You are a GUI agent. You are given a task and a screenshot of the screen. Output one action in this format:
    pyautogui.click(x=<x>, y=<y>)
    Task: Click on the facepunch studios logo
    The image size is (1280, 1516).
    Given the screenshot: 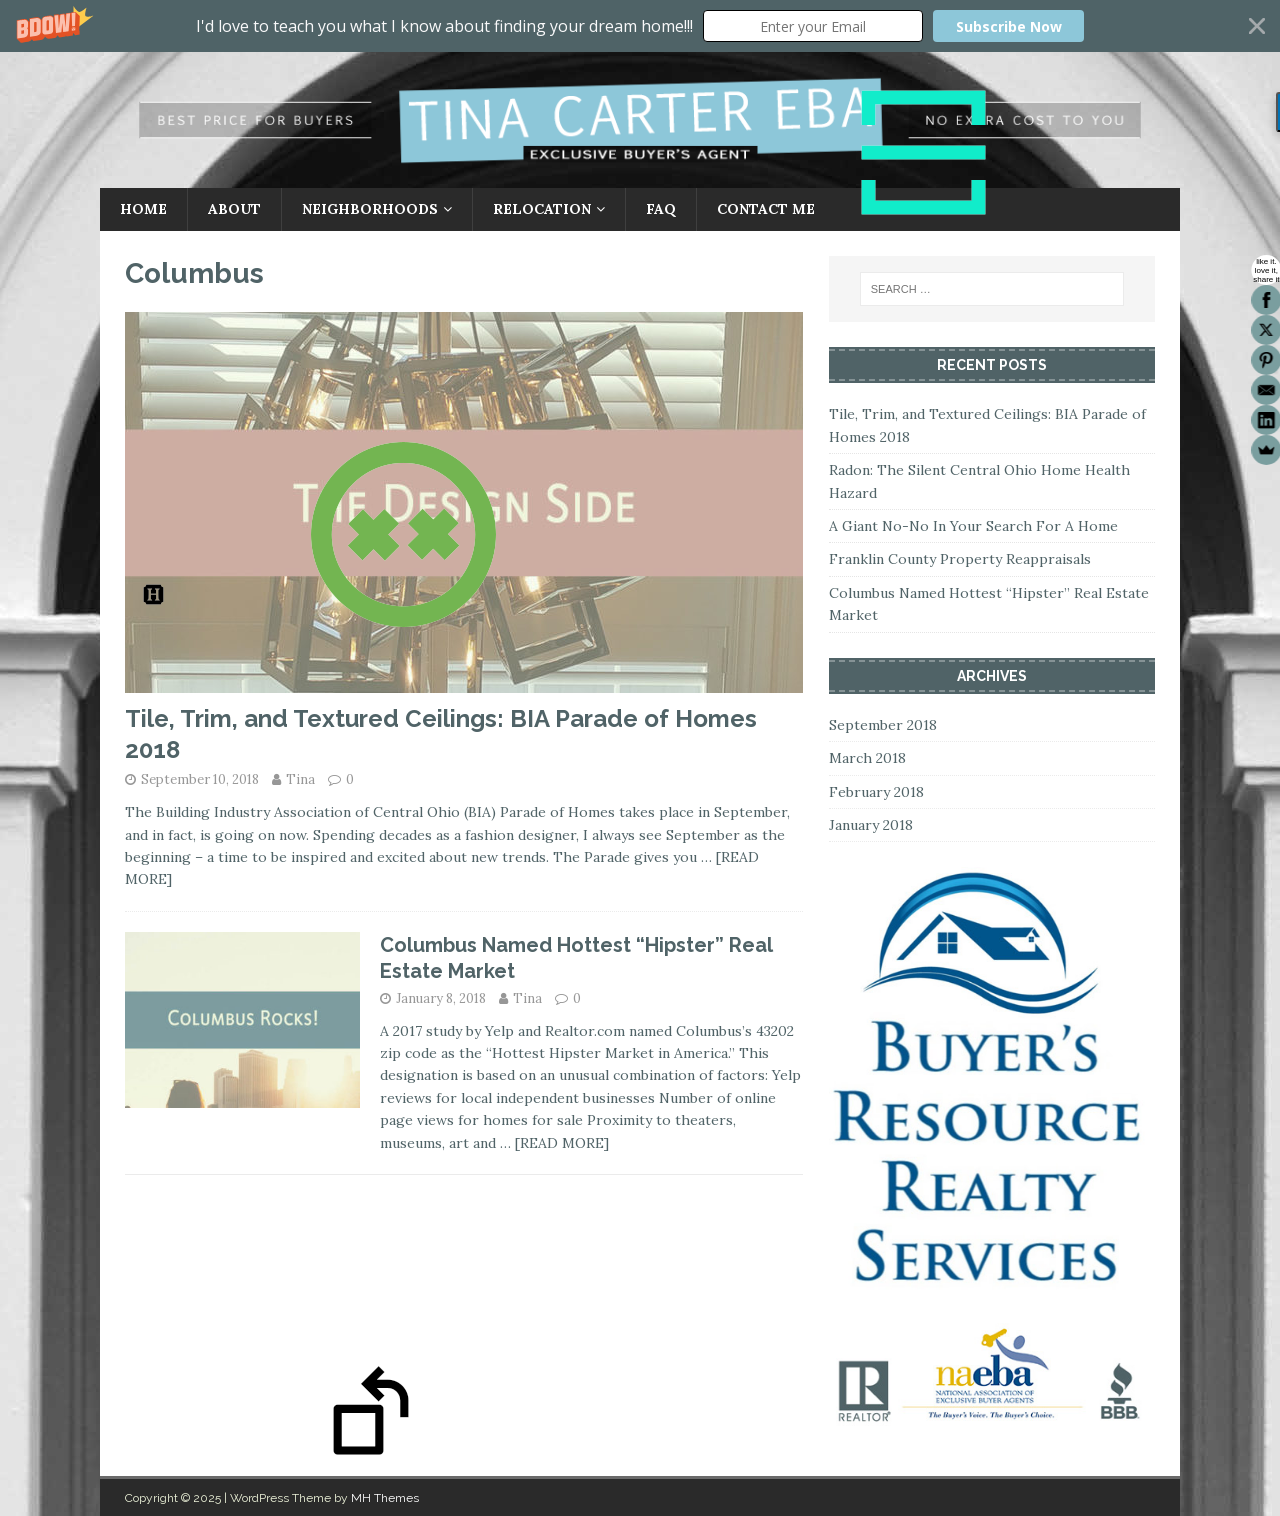 What is the action you would take?
    pyautogui.click(x=403, y=534)
    